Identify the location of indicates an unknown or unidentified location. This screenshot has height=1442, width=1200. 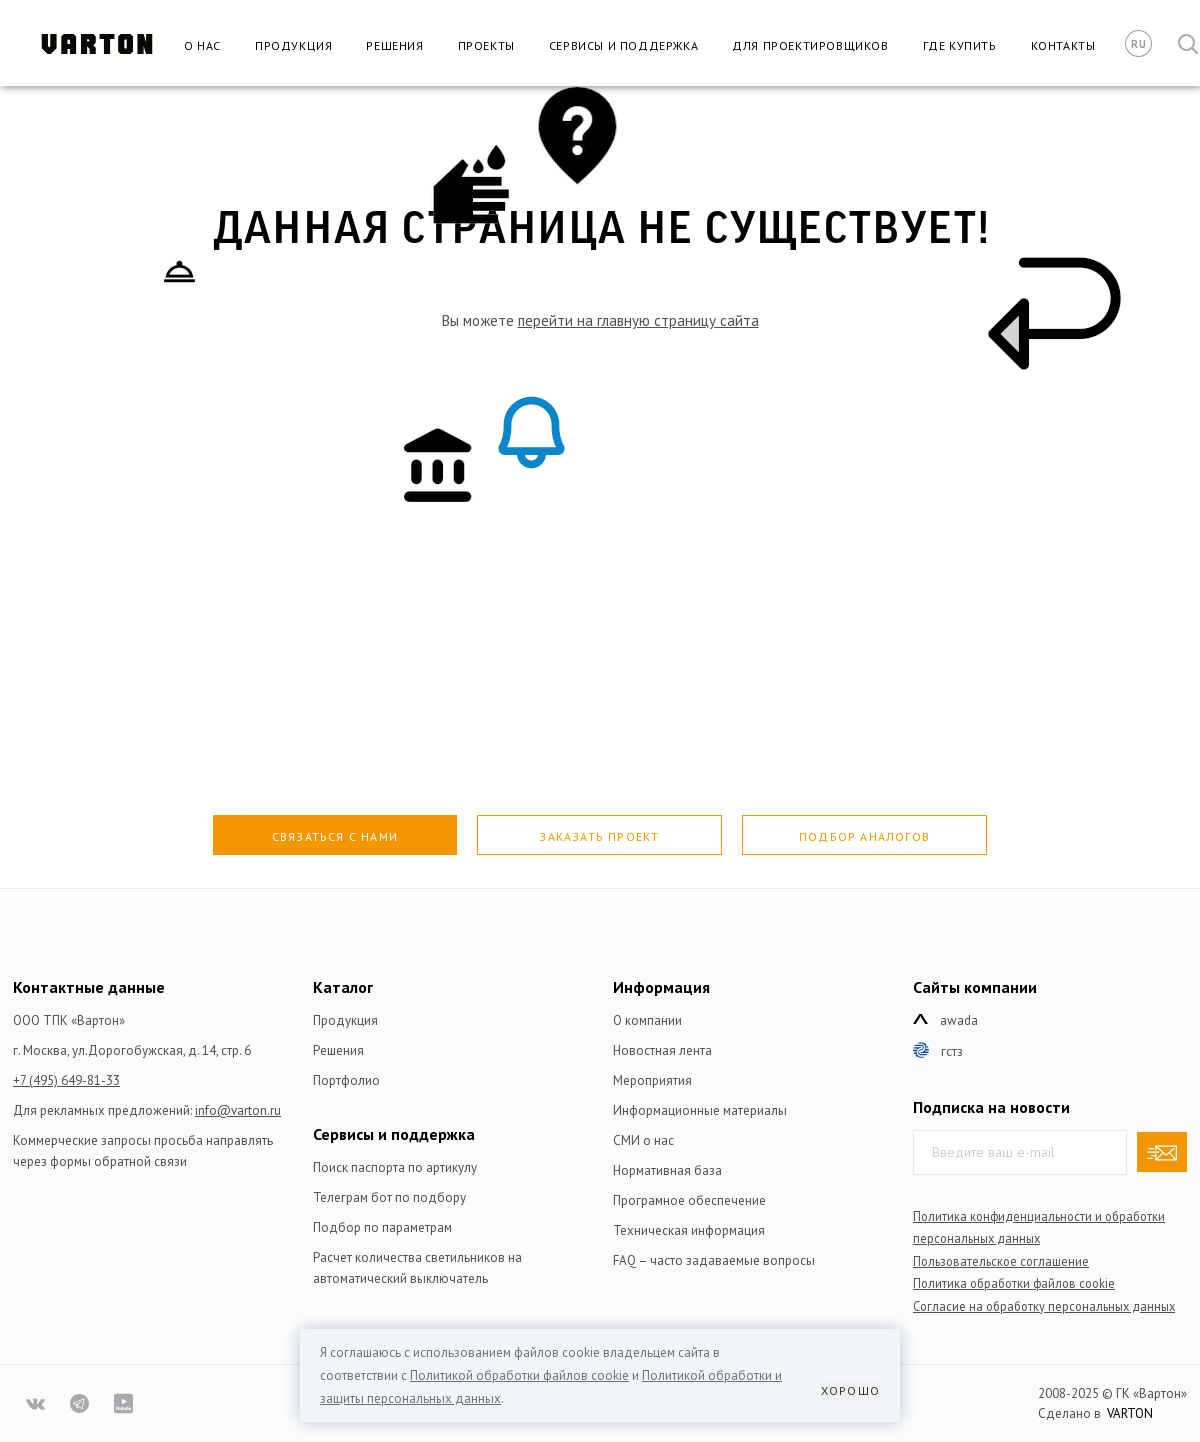
(577, 135).